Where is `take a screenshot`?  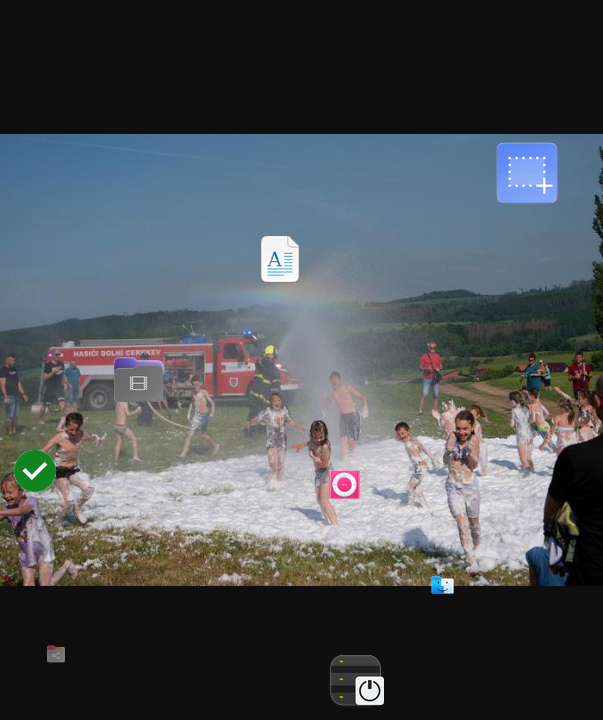
take a screenshot is located at coordinates (527, 173).